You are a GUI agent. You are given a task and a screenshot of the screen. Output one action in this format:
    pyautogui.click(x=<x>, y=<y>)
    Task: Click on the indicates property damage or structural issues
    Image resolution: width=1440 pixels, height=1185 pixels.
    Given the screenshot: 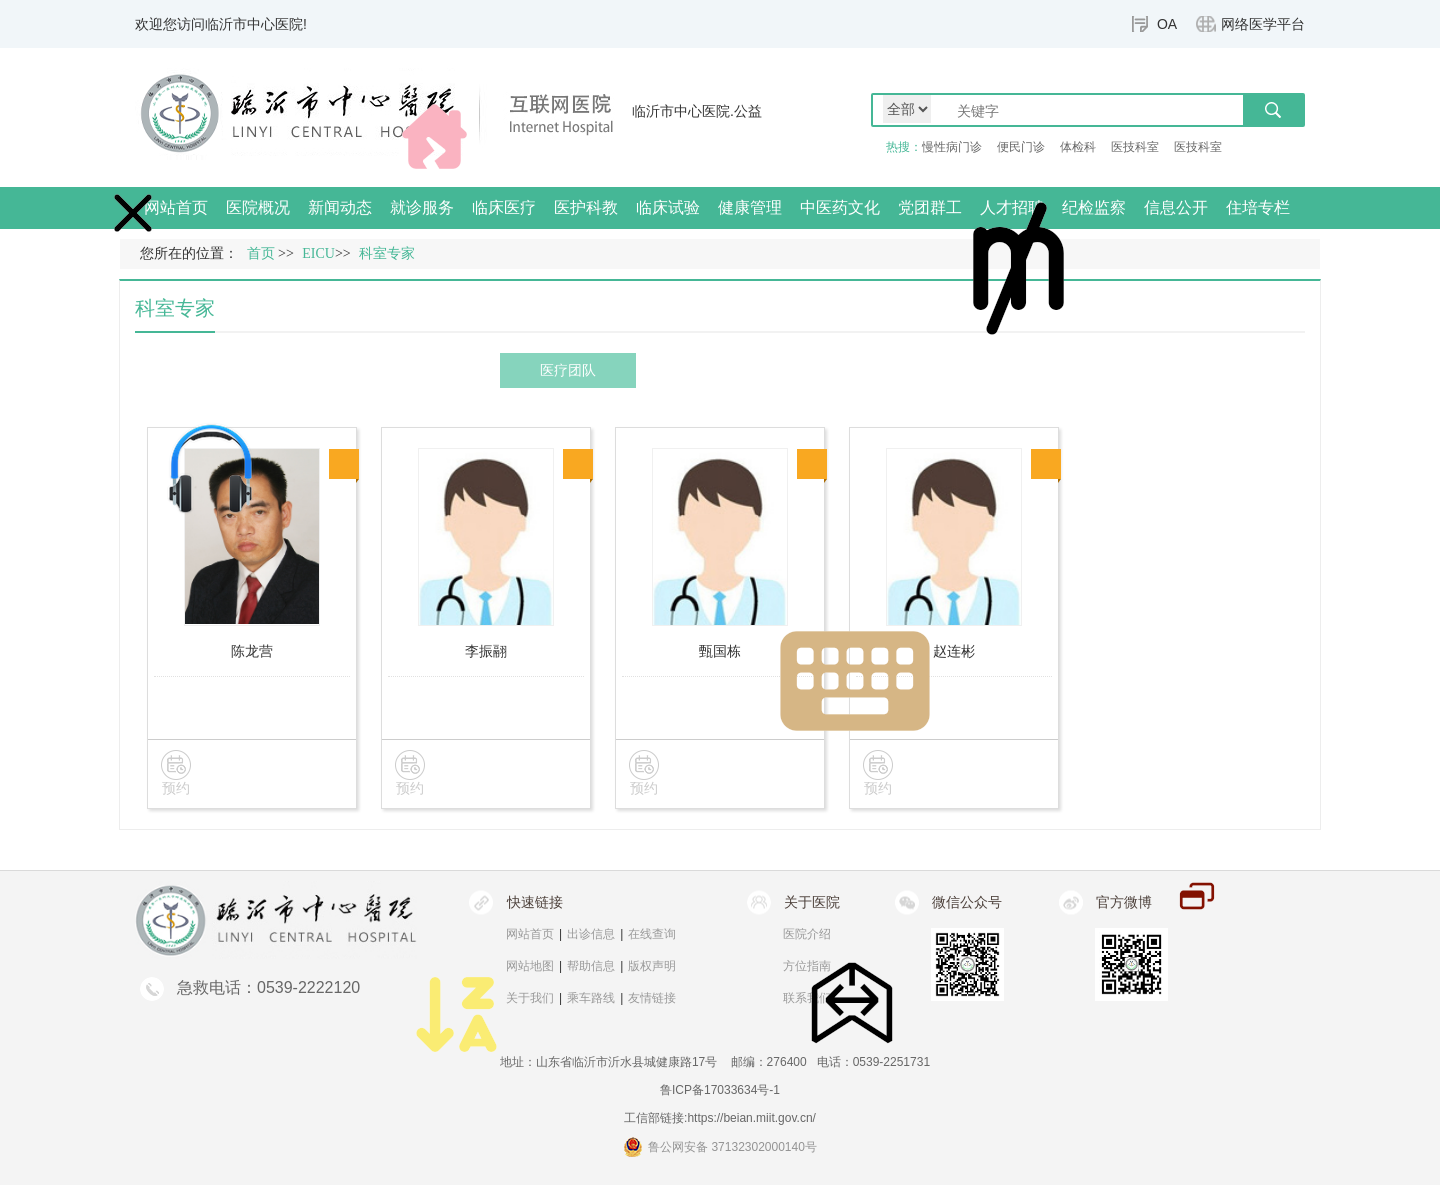 What is the action you would take?
    pyautogui.click(x=434, y=136)
    